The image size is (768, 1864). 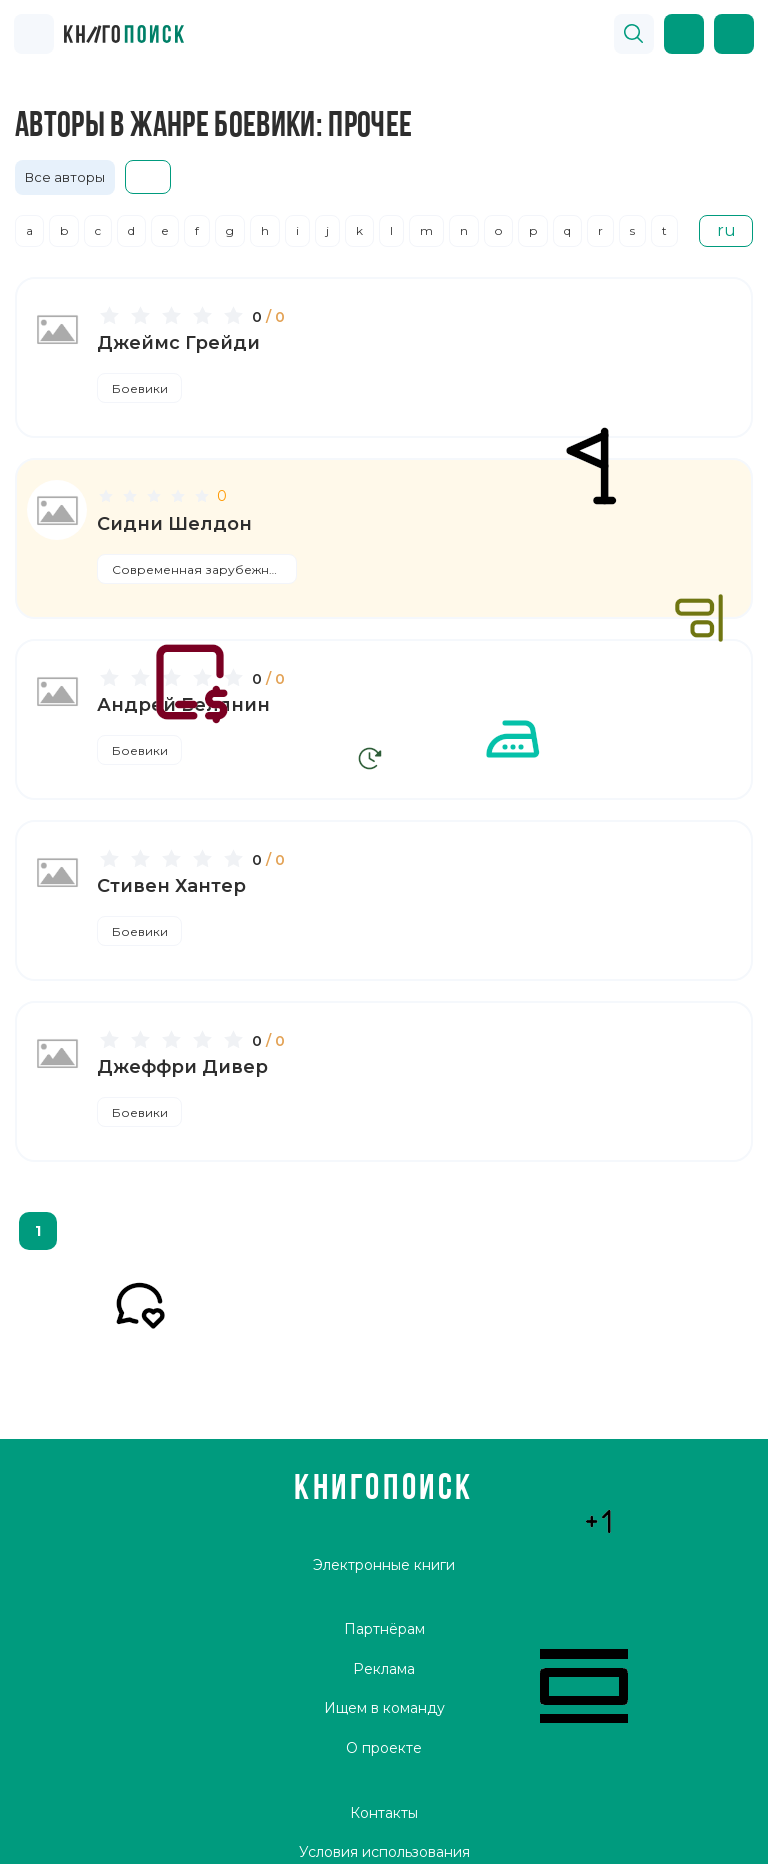 I want to click on switch to day view in calendar, so click(x=586, y=1686).